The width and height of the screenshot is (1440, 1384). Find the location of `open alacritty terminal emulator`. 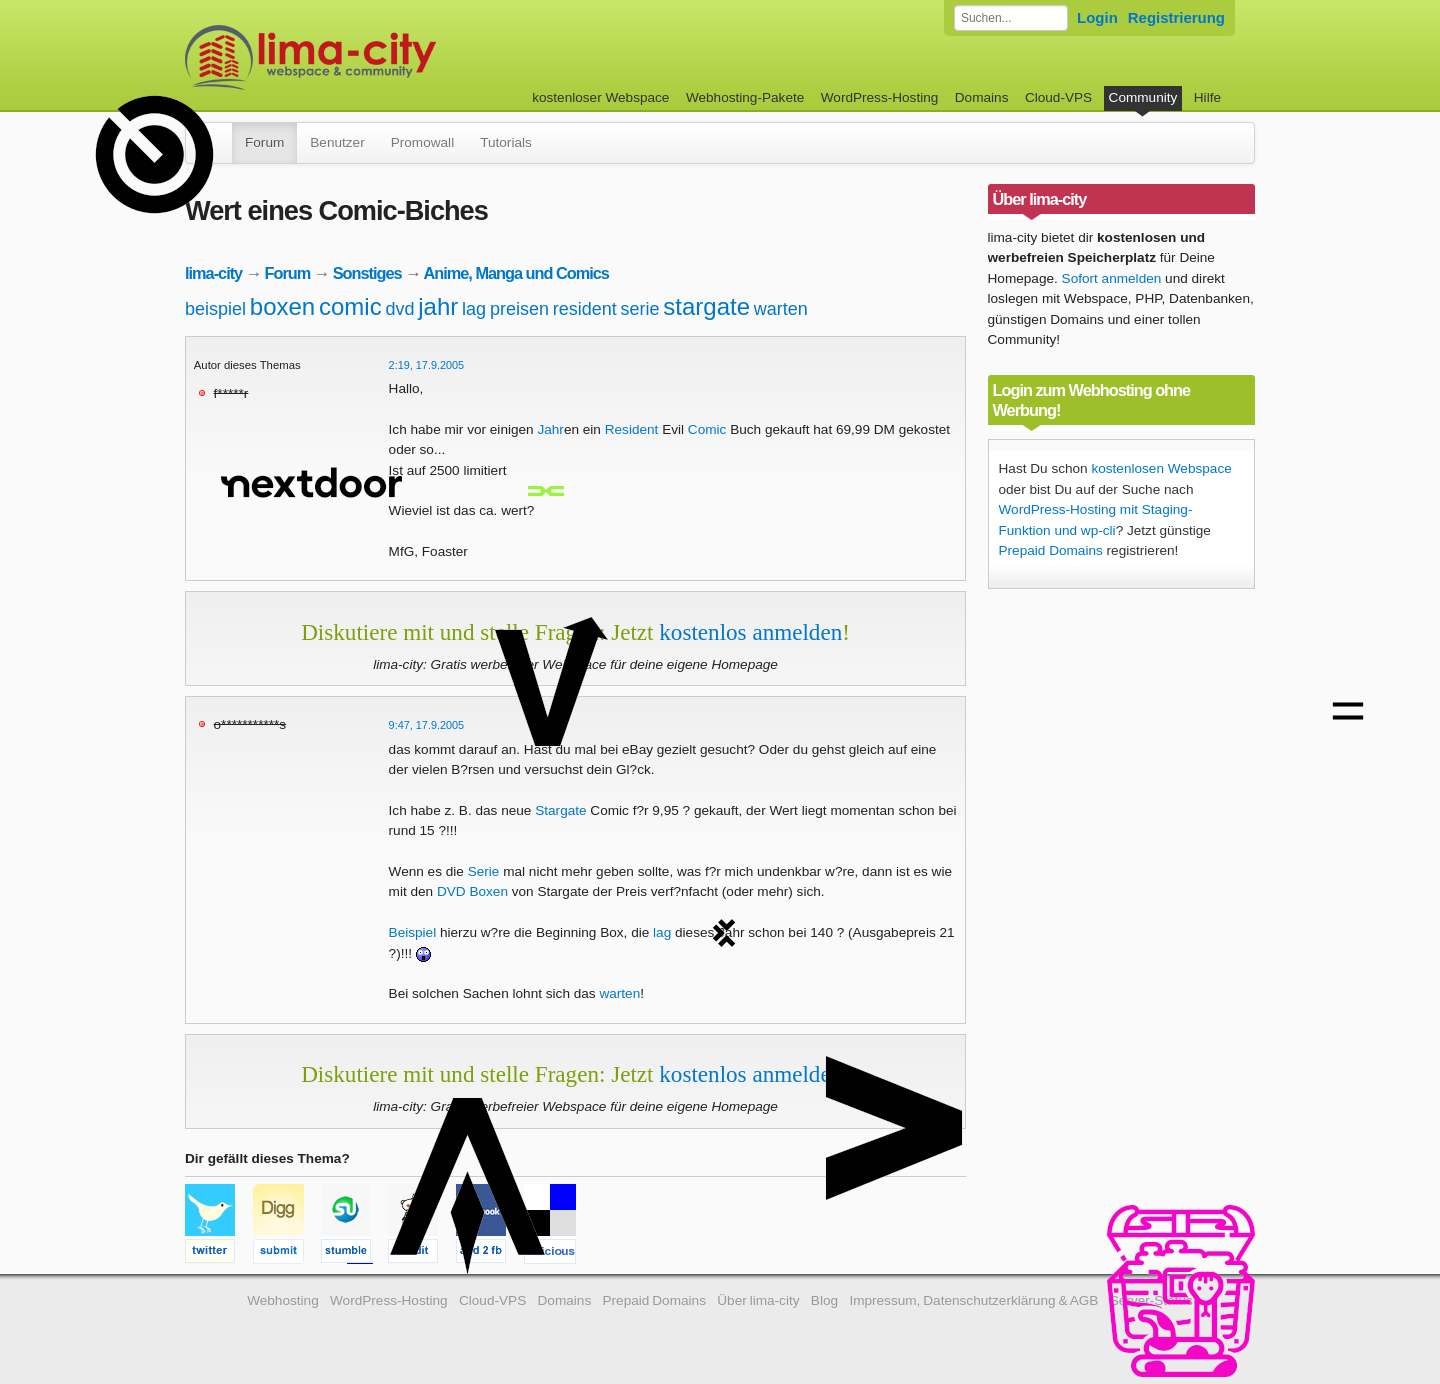

open alacritty terminal emulator is located at coordinates (467, 1186).